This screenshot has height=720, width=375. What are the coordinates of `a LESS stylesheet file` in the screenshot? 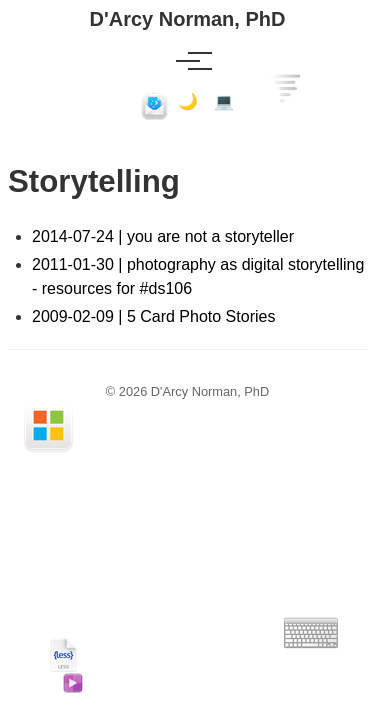 It's located at (63, 655).